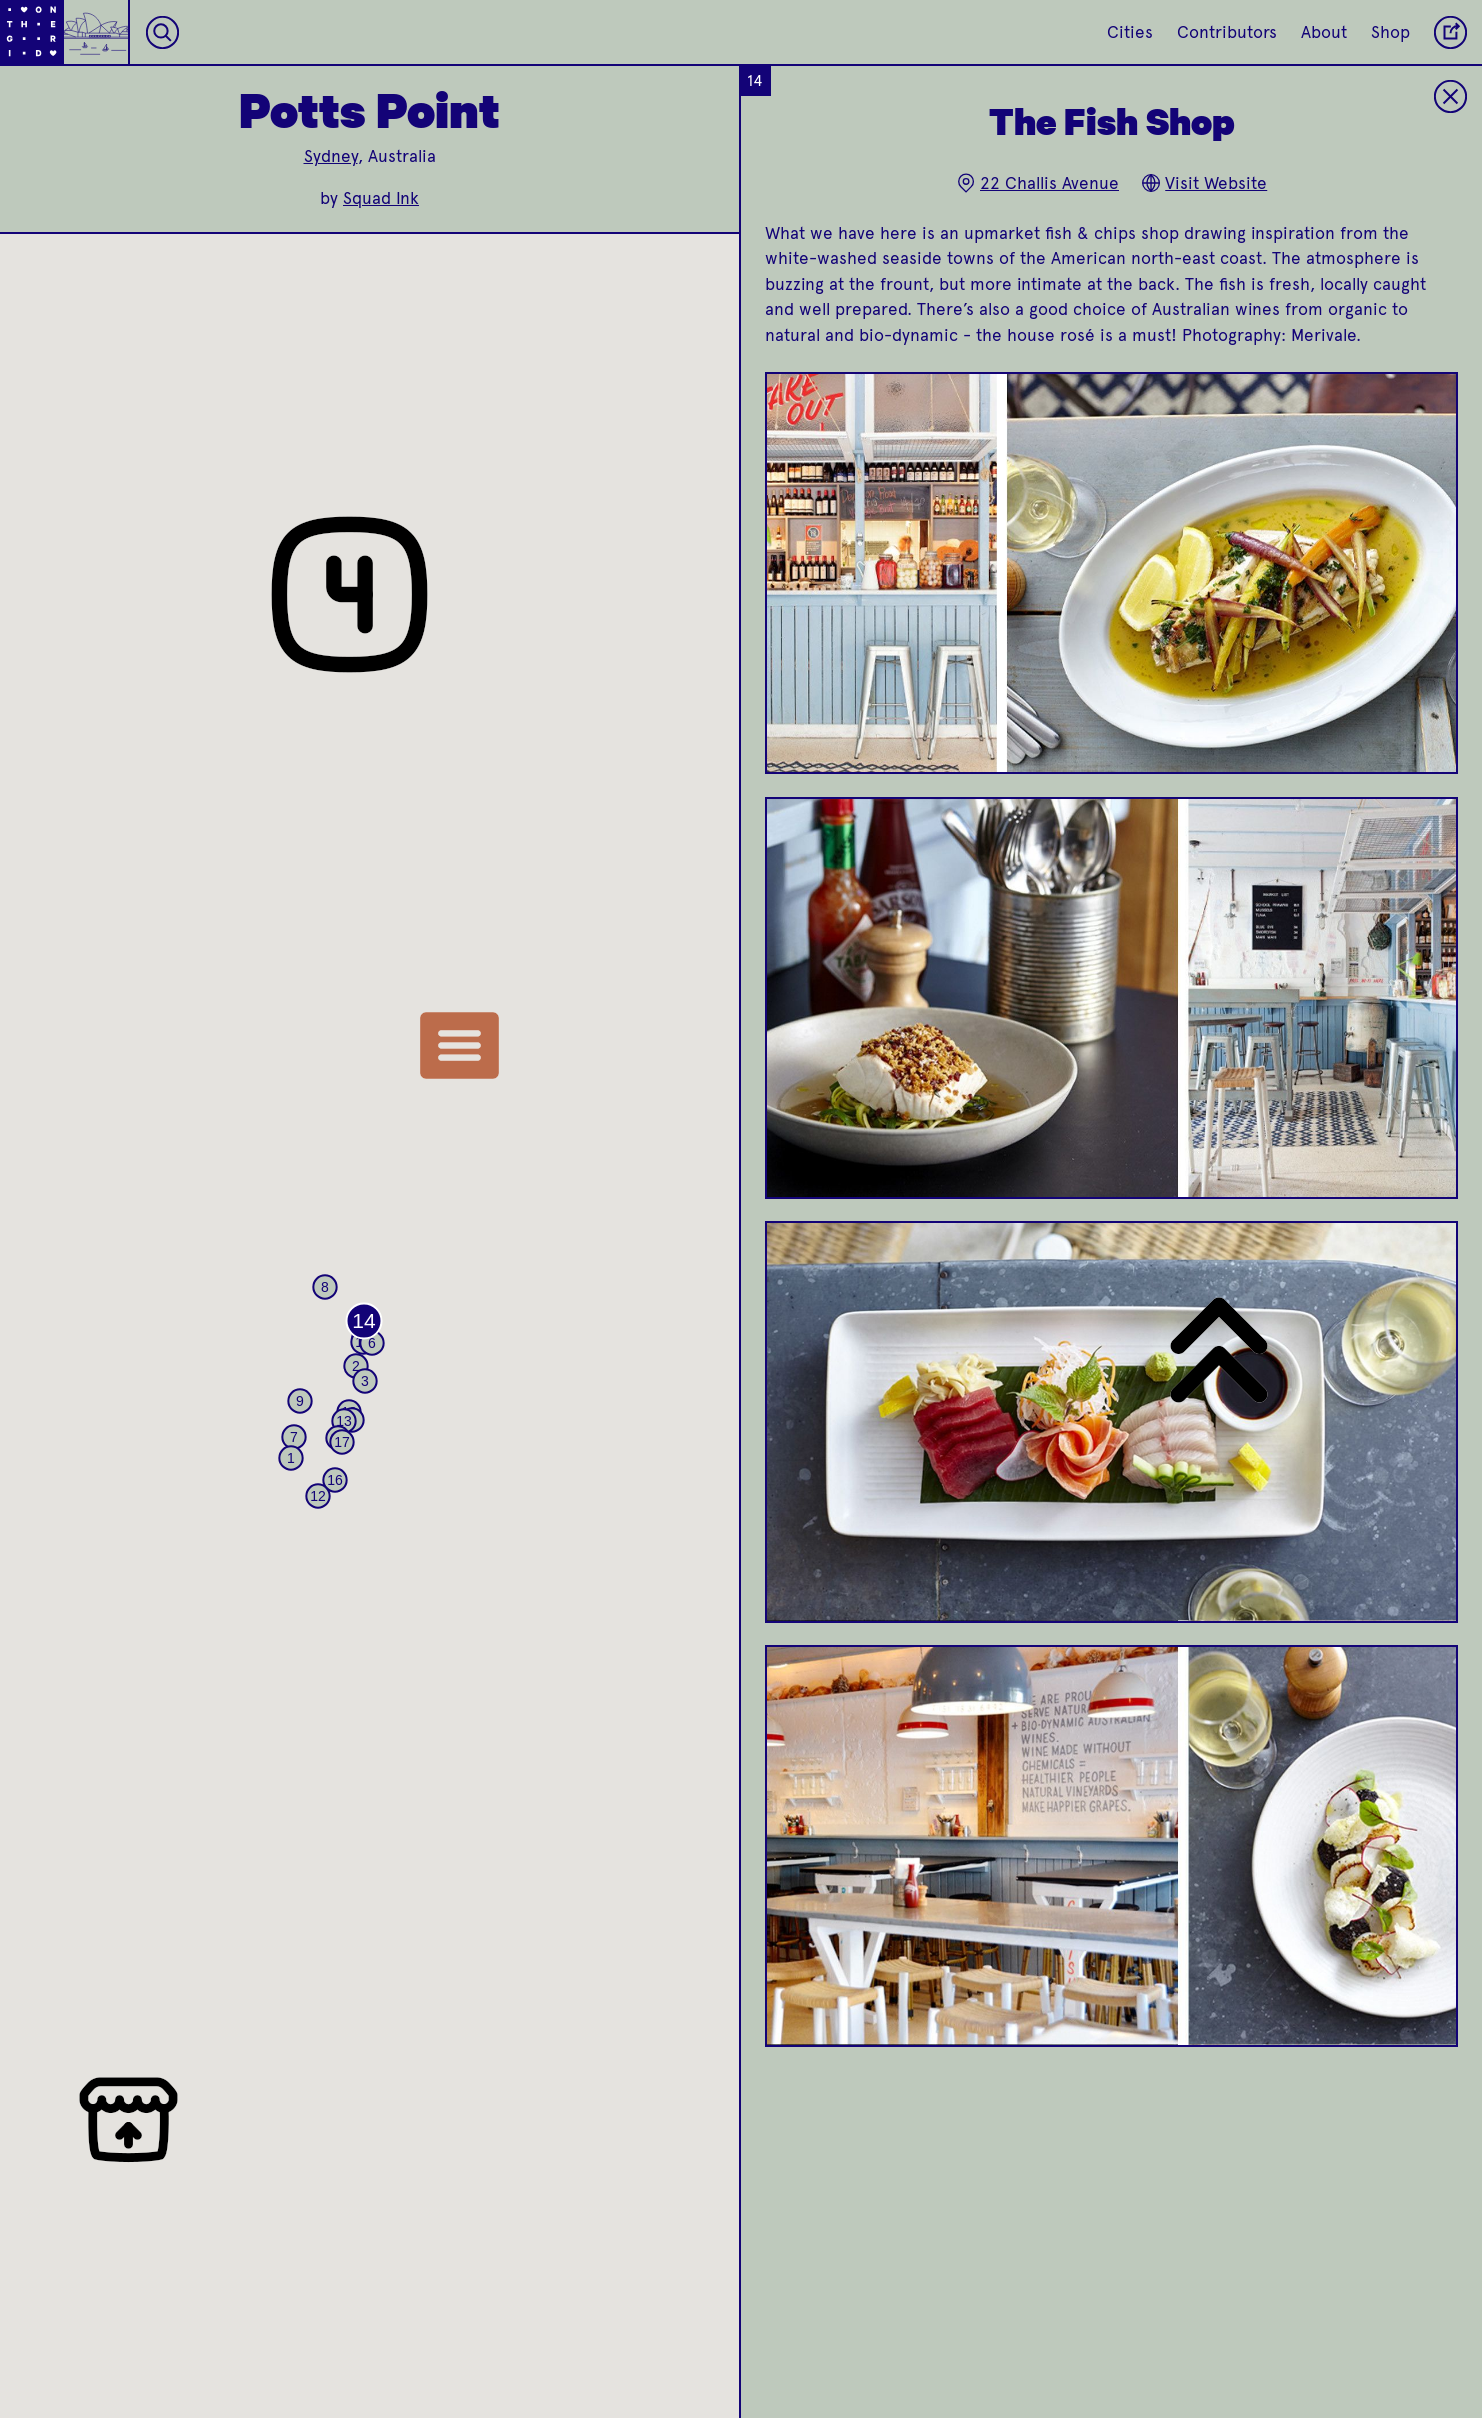  What do you see at coordinates (459, 1045) in the screenshot?
I see `view article or document content` at bounding box center [459, 1045].